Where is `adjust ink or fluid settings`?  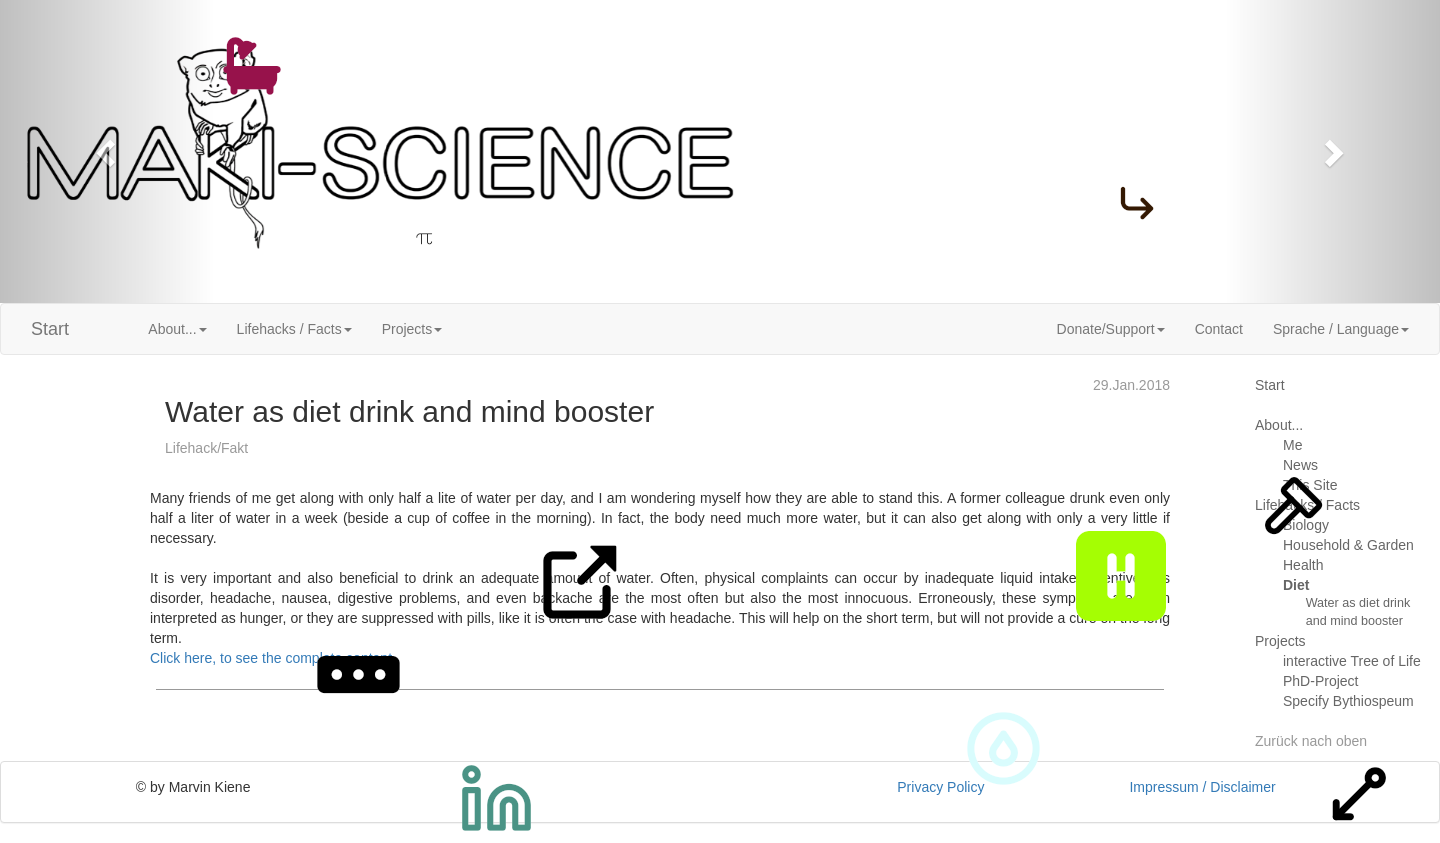 adjust ink or fluid settings is located at coordinates (1003, 748).